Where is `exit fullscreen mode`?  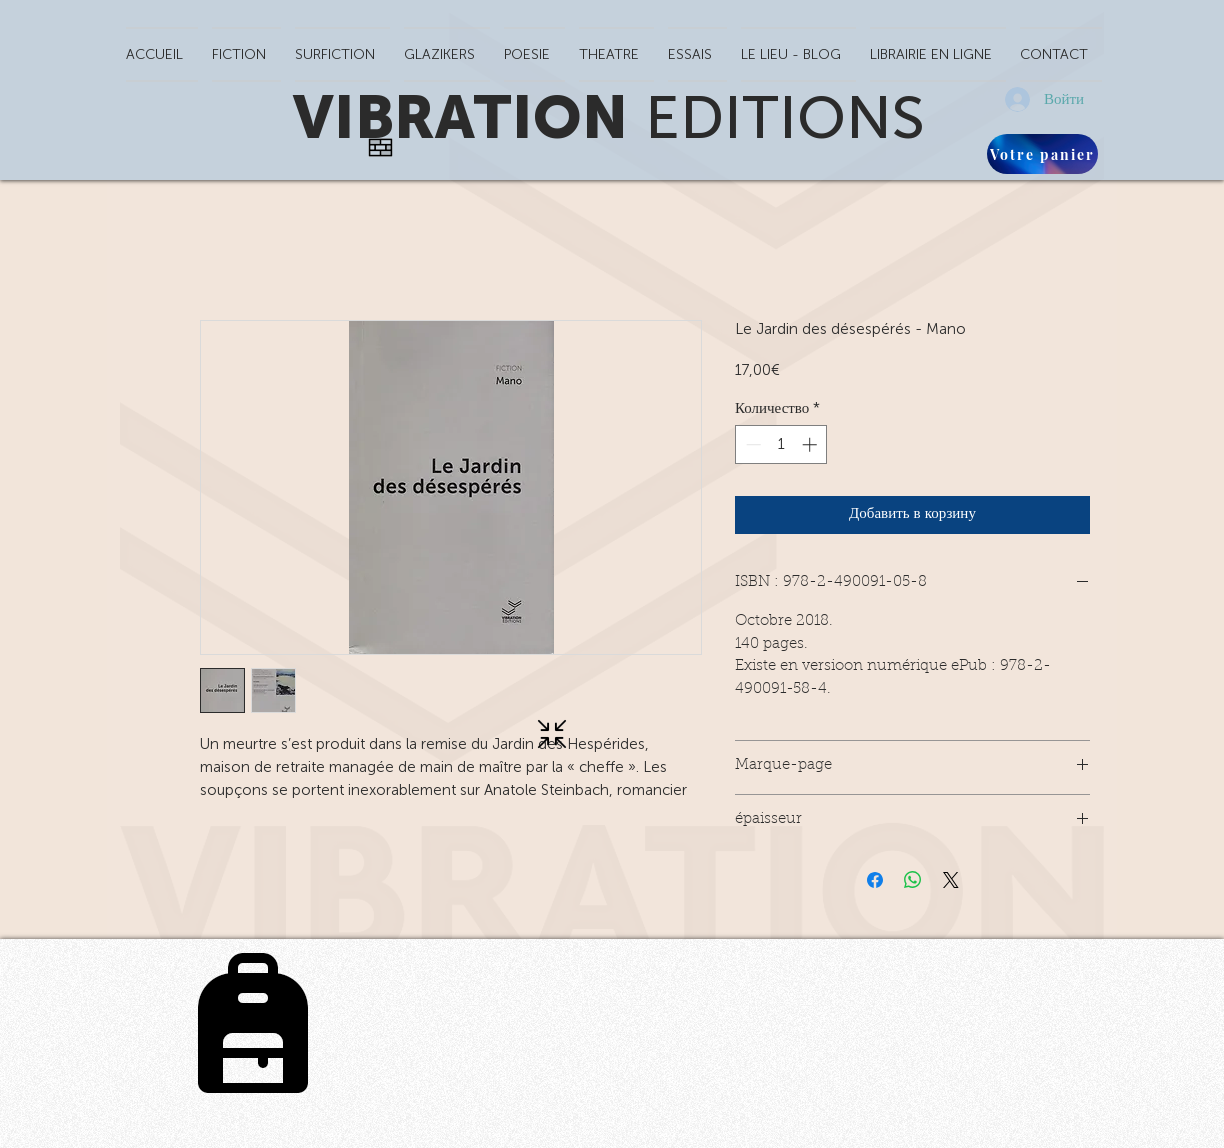 exit fullscreen mode is located at coordinates (552, 734).